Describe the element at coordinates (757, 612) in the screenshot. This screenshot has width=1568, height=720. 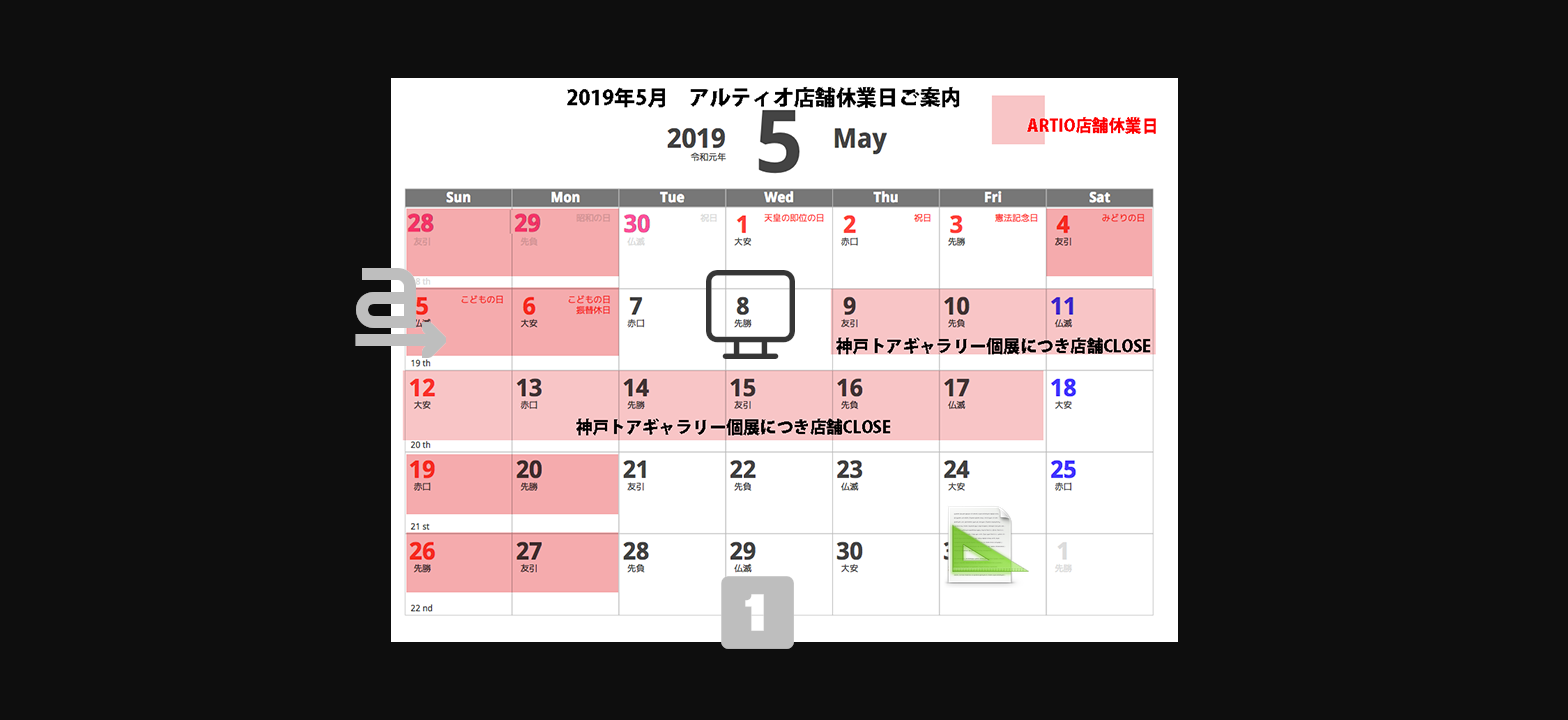
I see `reset zoom to 100% or original size` at that location.